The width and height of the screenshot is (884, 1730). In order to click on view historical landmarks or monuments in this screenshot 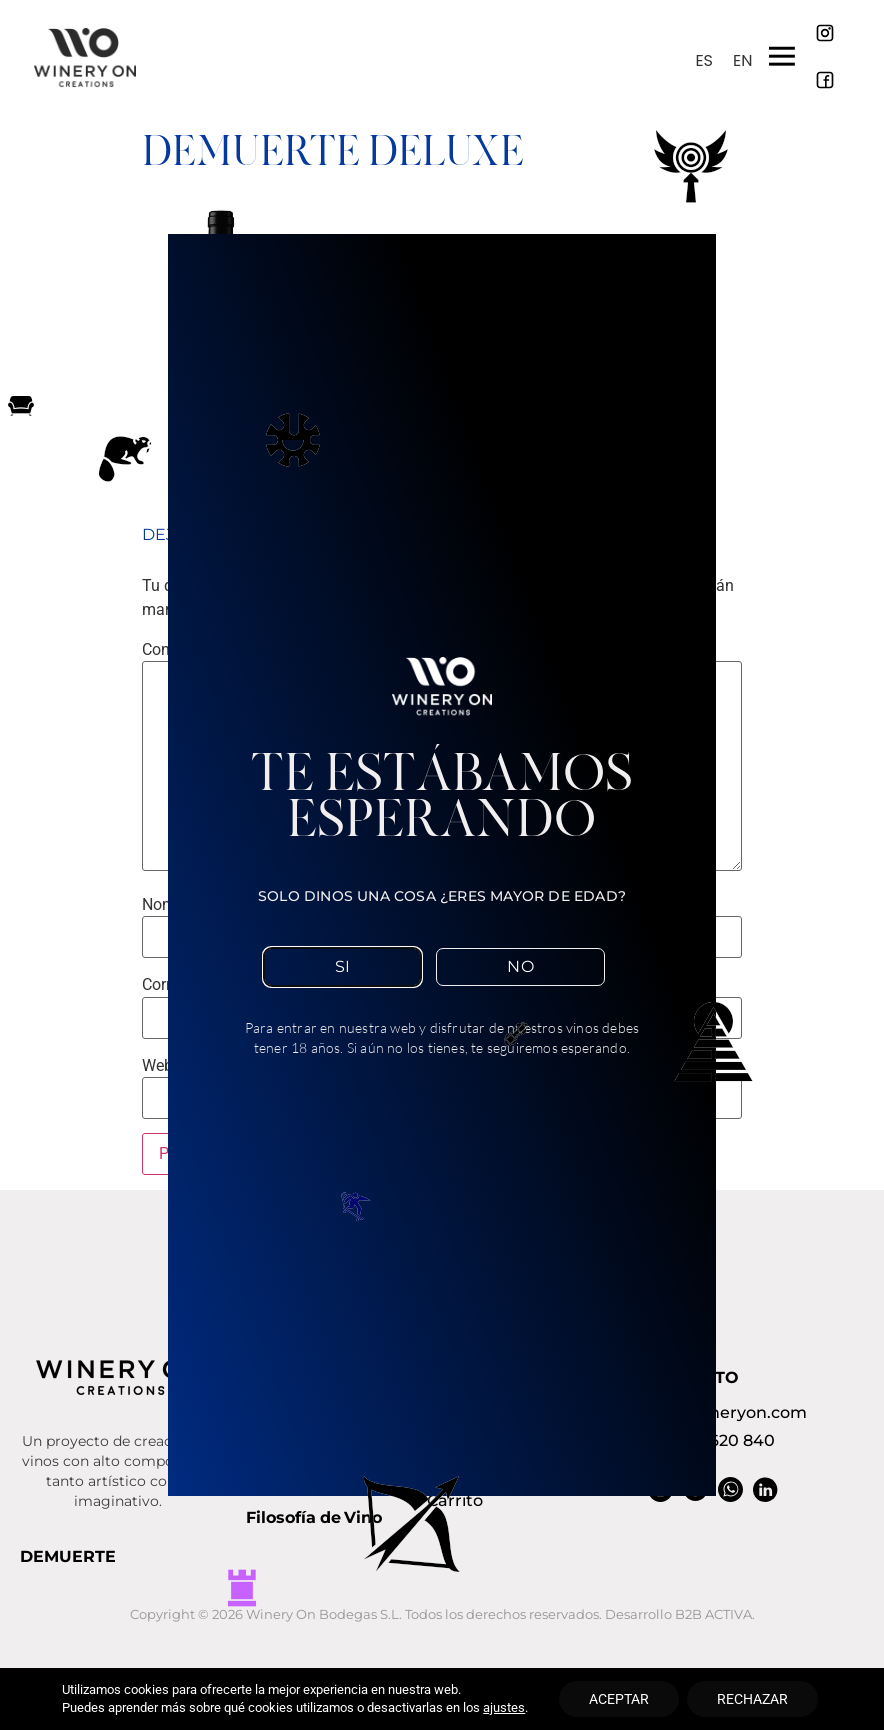, I will do `click(713, 1041)`.